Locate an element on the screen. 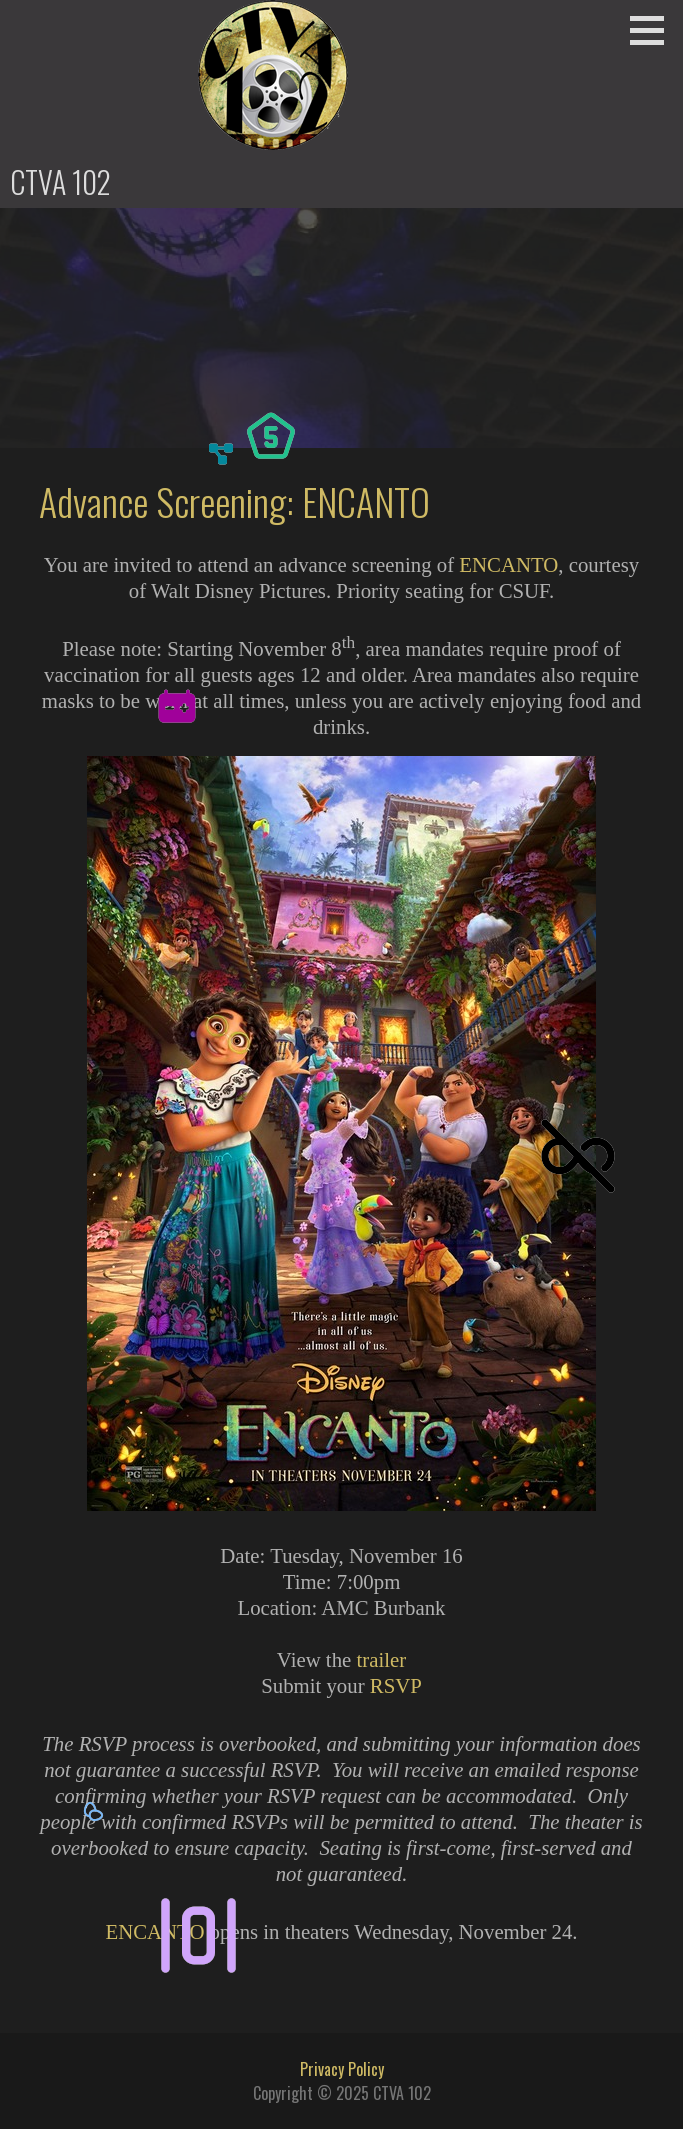 The width and height of the screenshot is (683, 2129). distribute layers evenly in vertical space is located at coordinates (198, 1935).